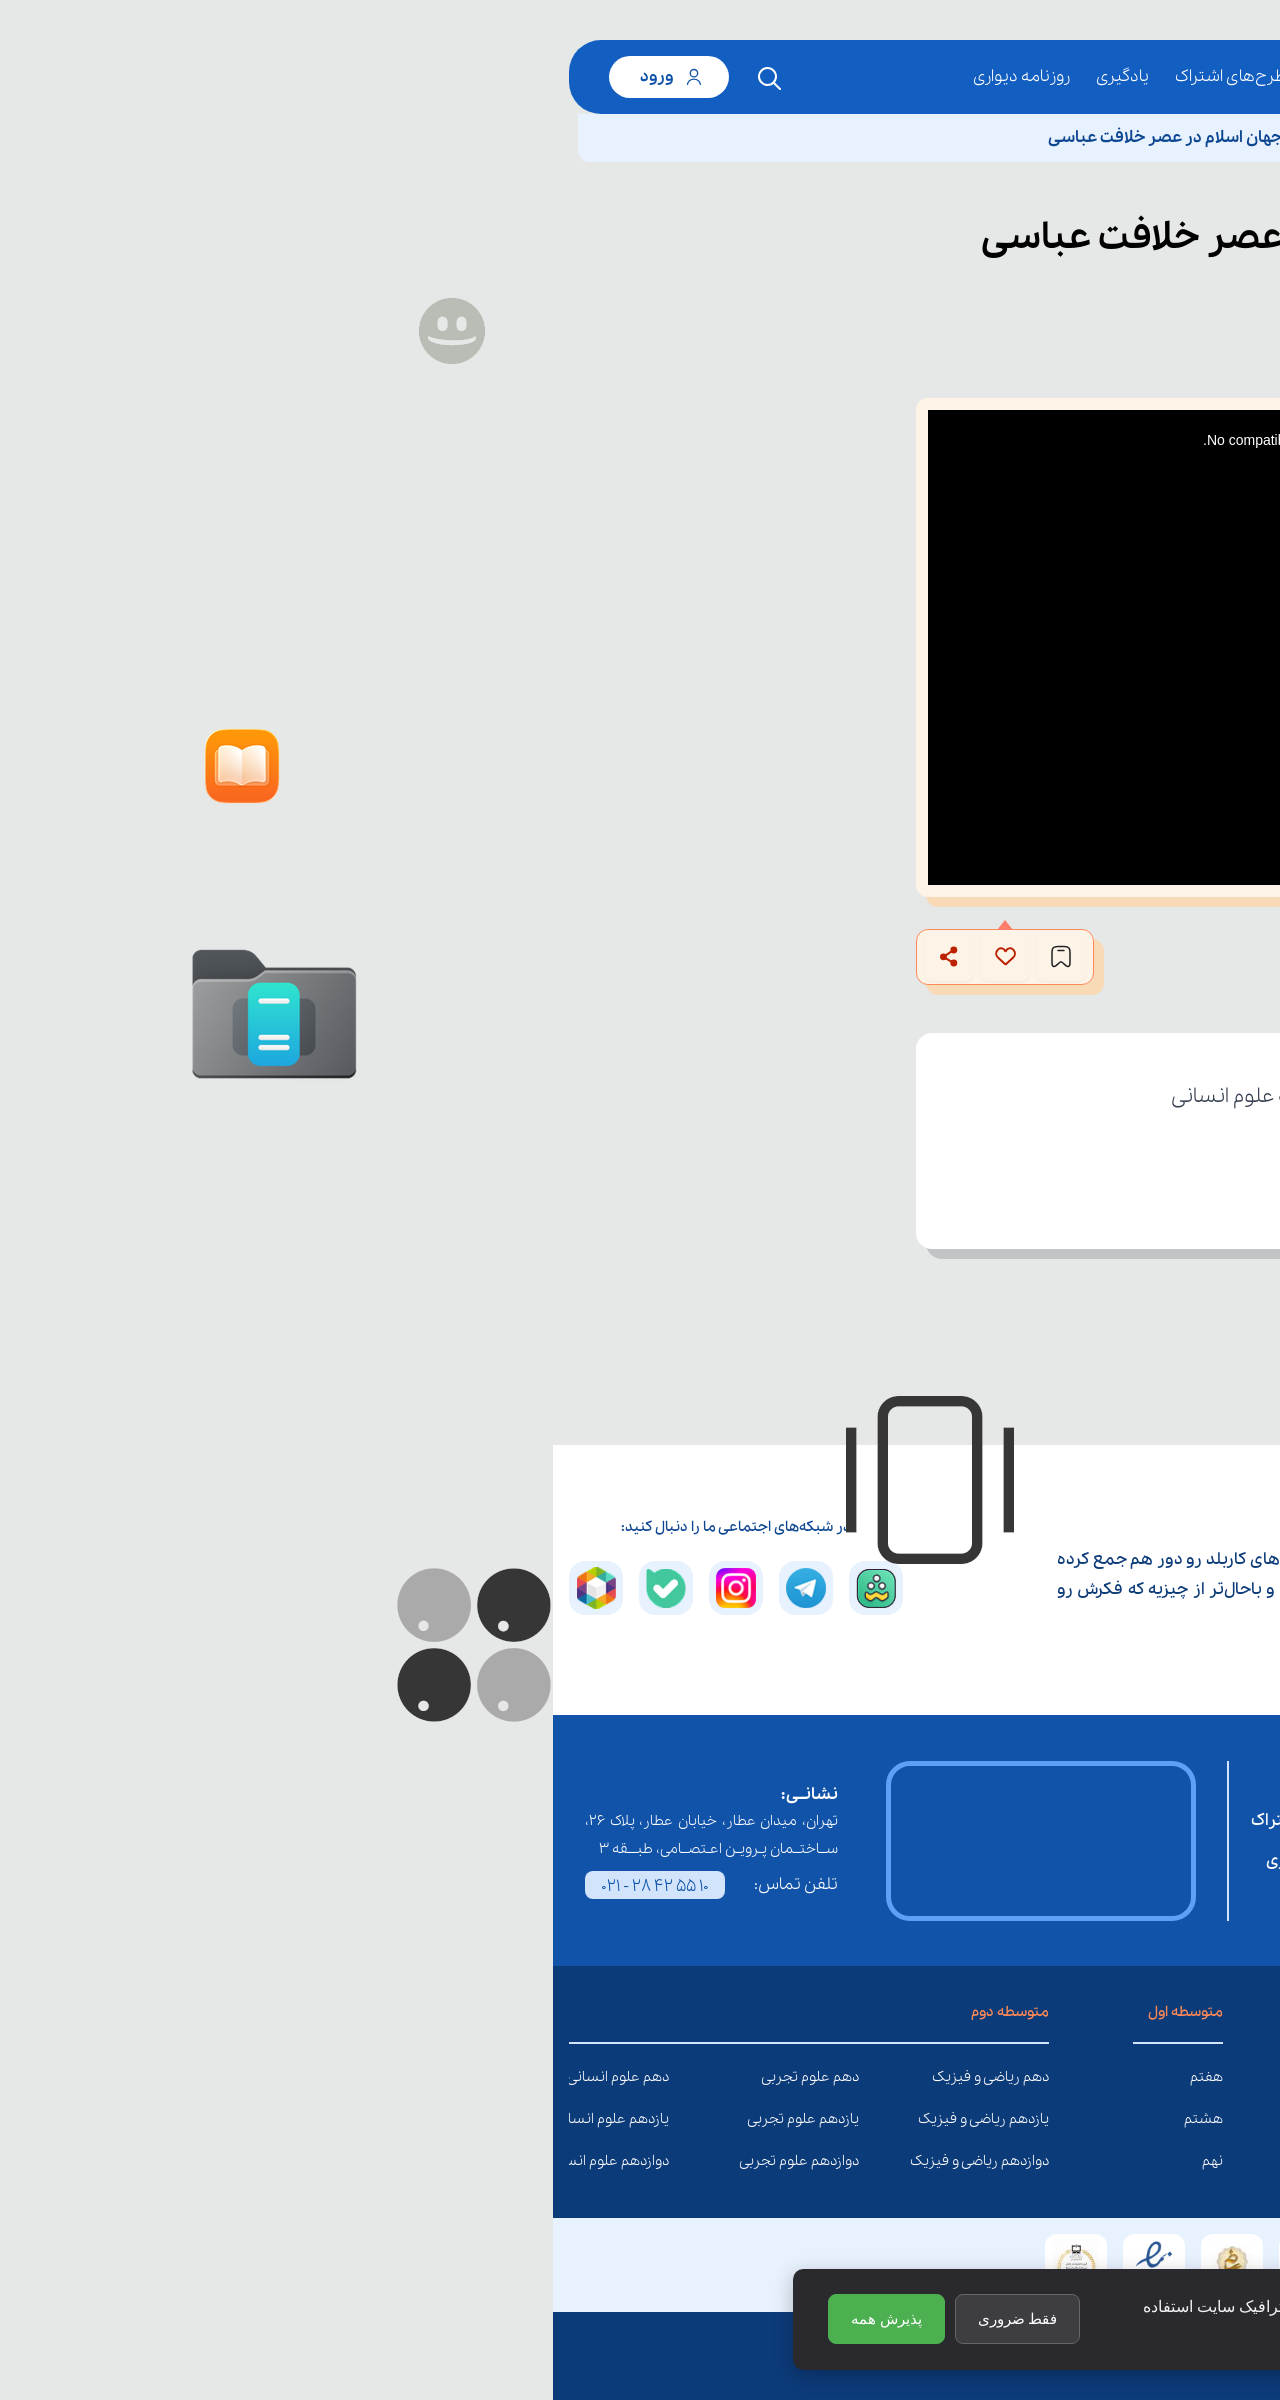 Image resolution: width=1280 pixels, height=2400 pixels. What do you see at coordinates (242, 766) in the screenshot?
I see `open the Books app` at bounding box center [242, 766].